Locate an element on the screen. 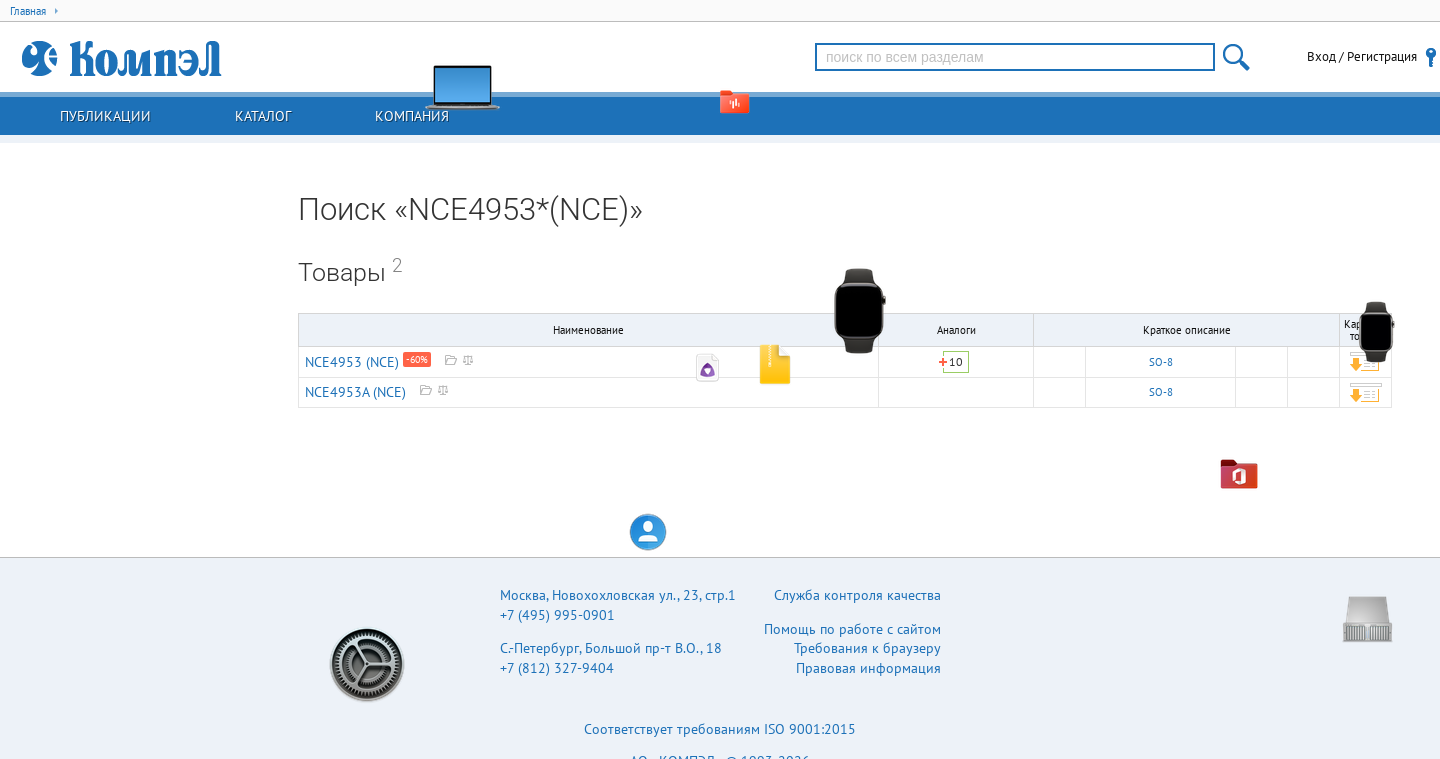 This screenshot has height=759, width=1440. macbook pro 15-inch device icon is located at coordinates (462, 84).